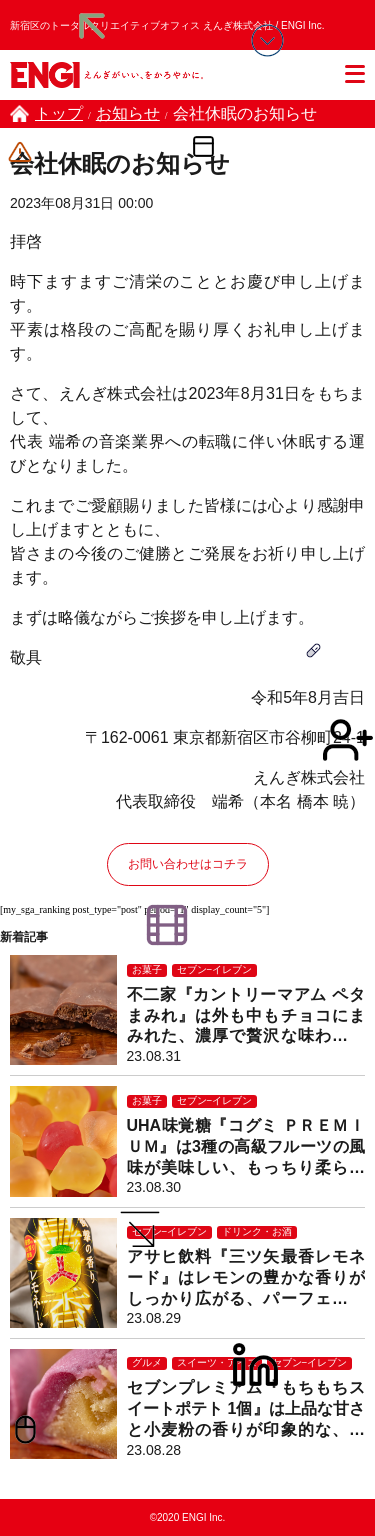 The image size is (375, 1536). I want to click on view medication information, so click(313, 650).